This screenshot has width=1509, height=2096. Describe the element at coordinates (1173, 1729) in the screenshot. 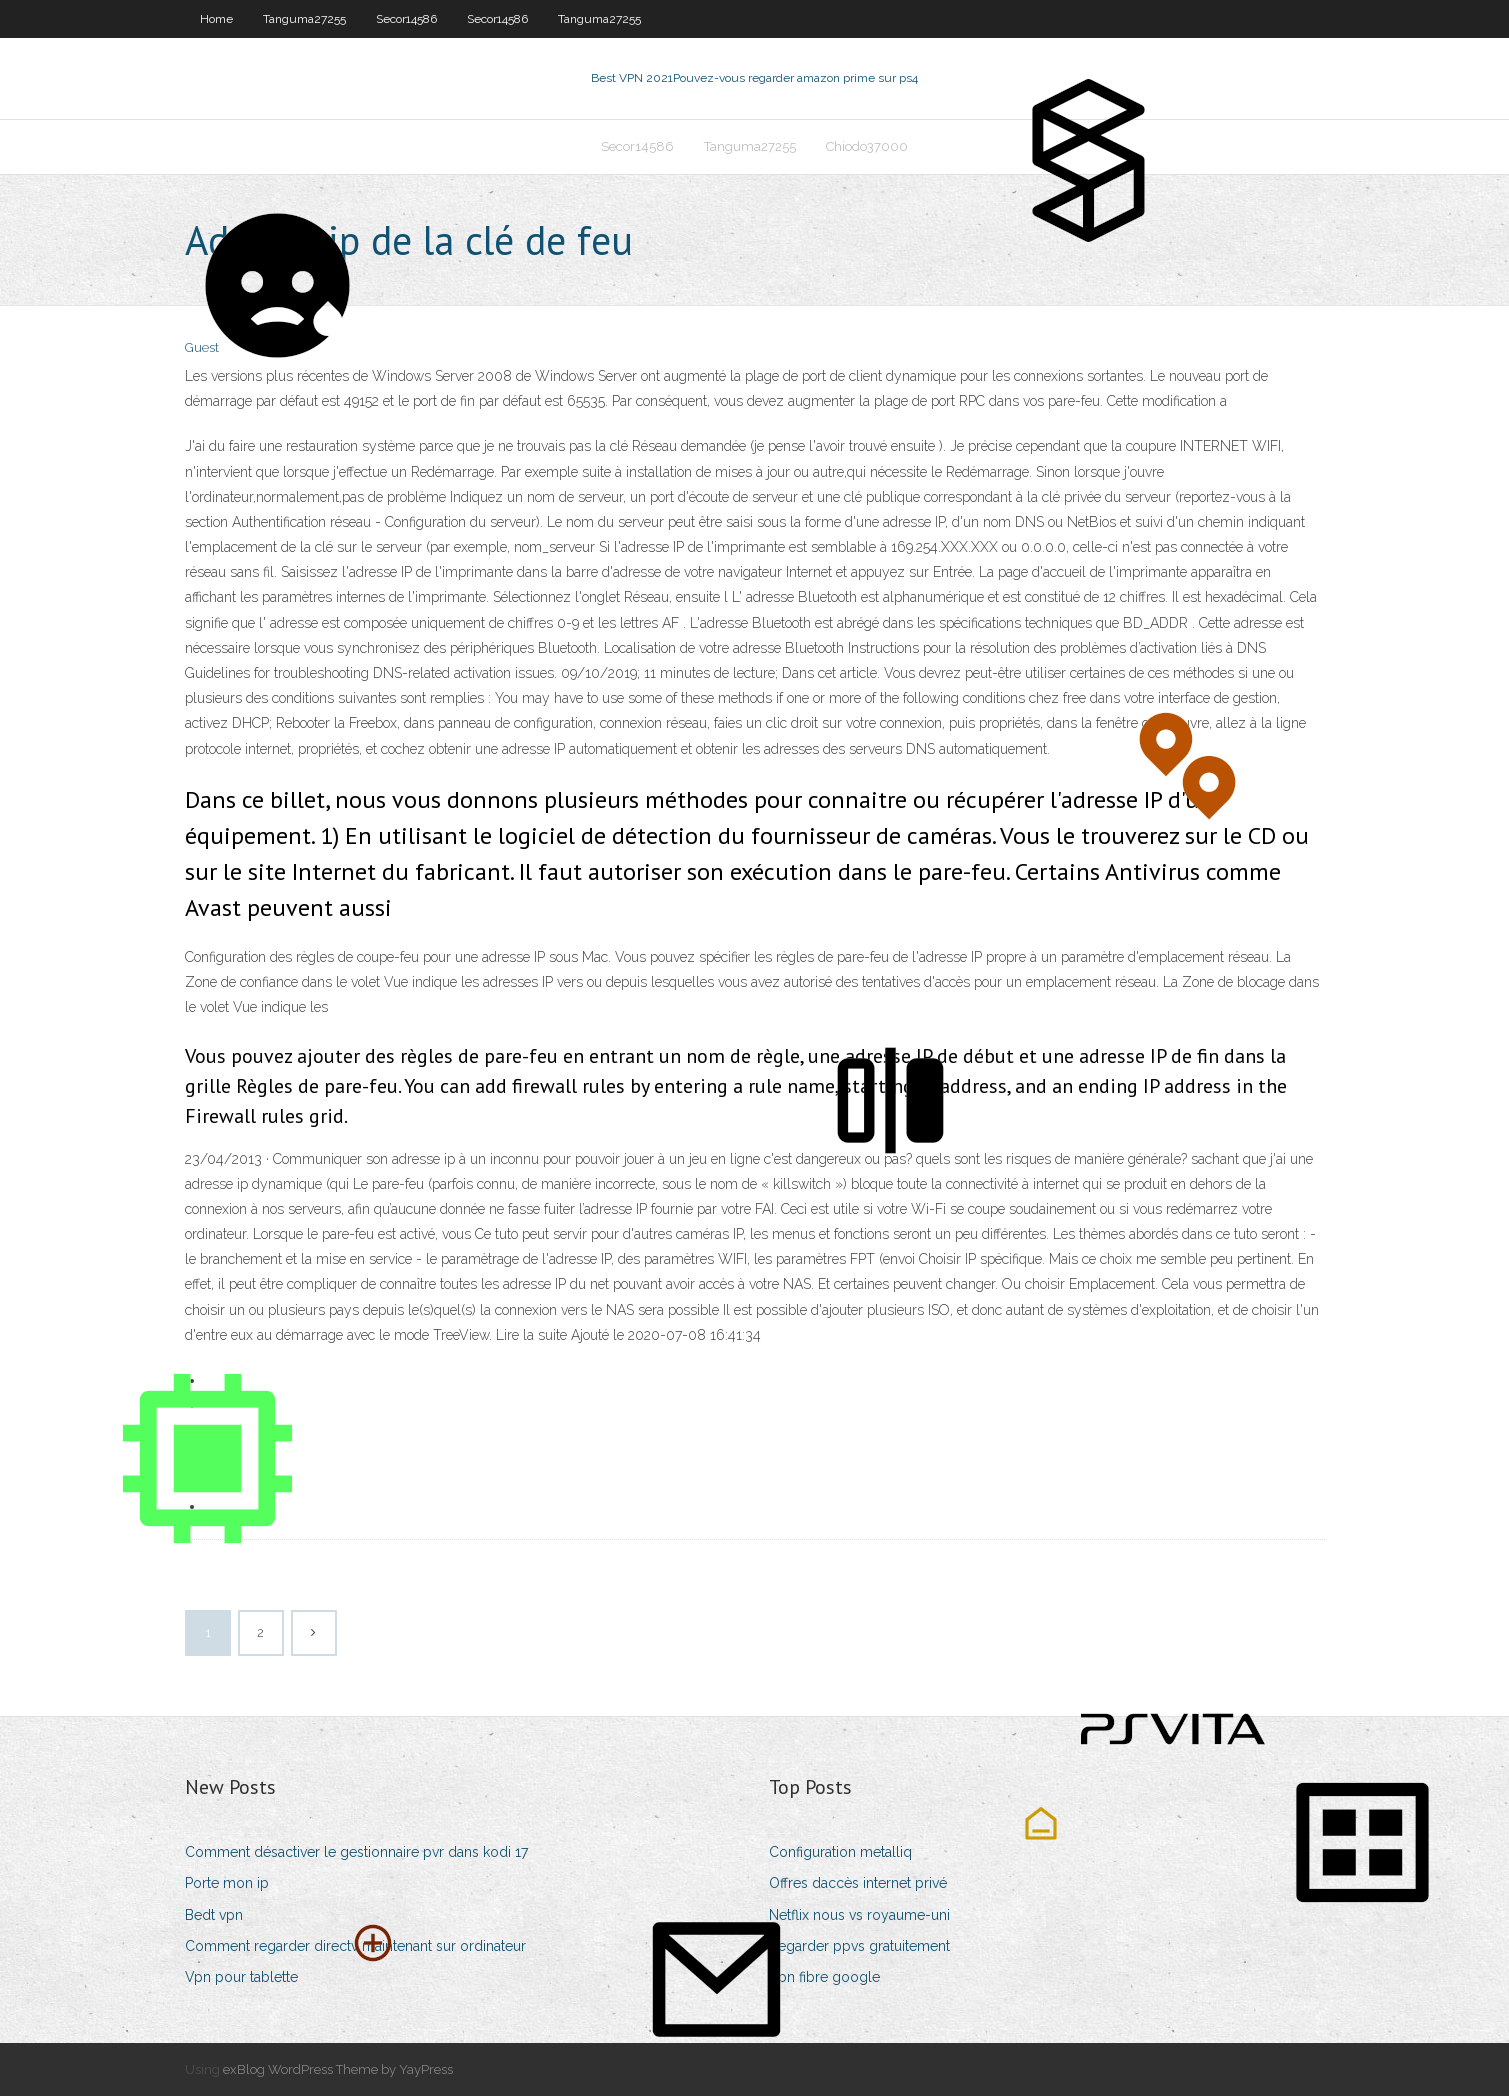

I see `PlayStation Vita brand logo` at that location.